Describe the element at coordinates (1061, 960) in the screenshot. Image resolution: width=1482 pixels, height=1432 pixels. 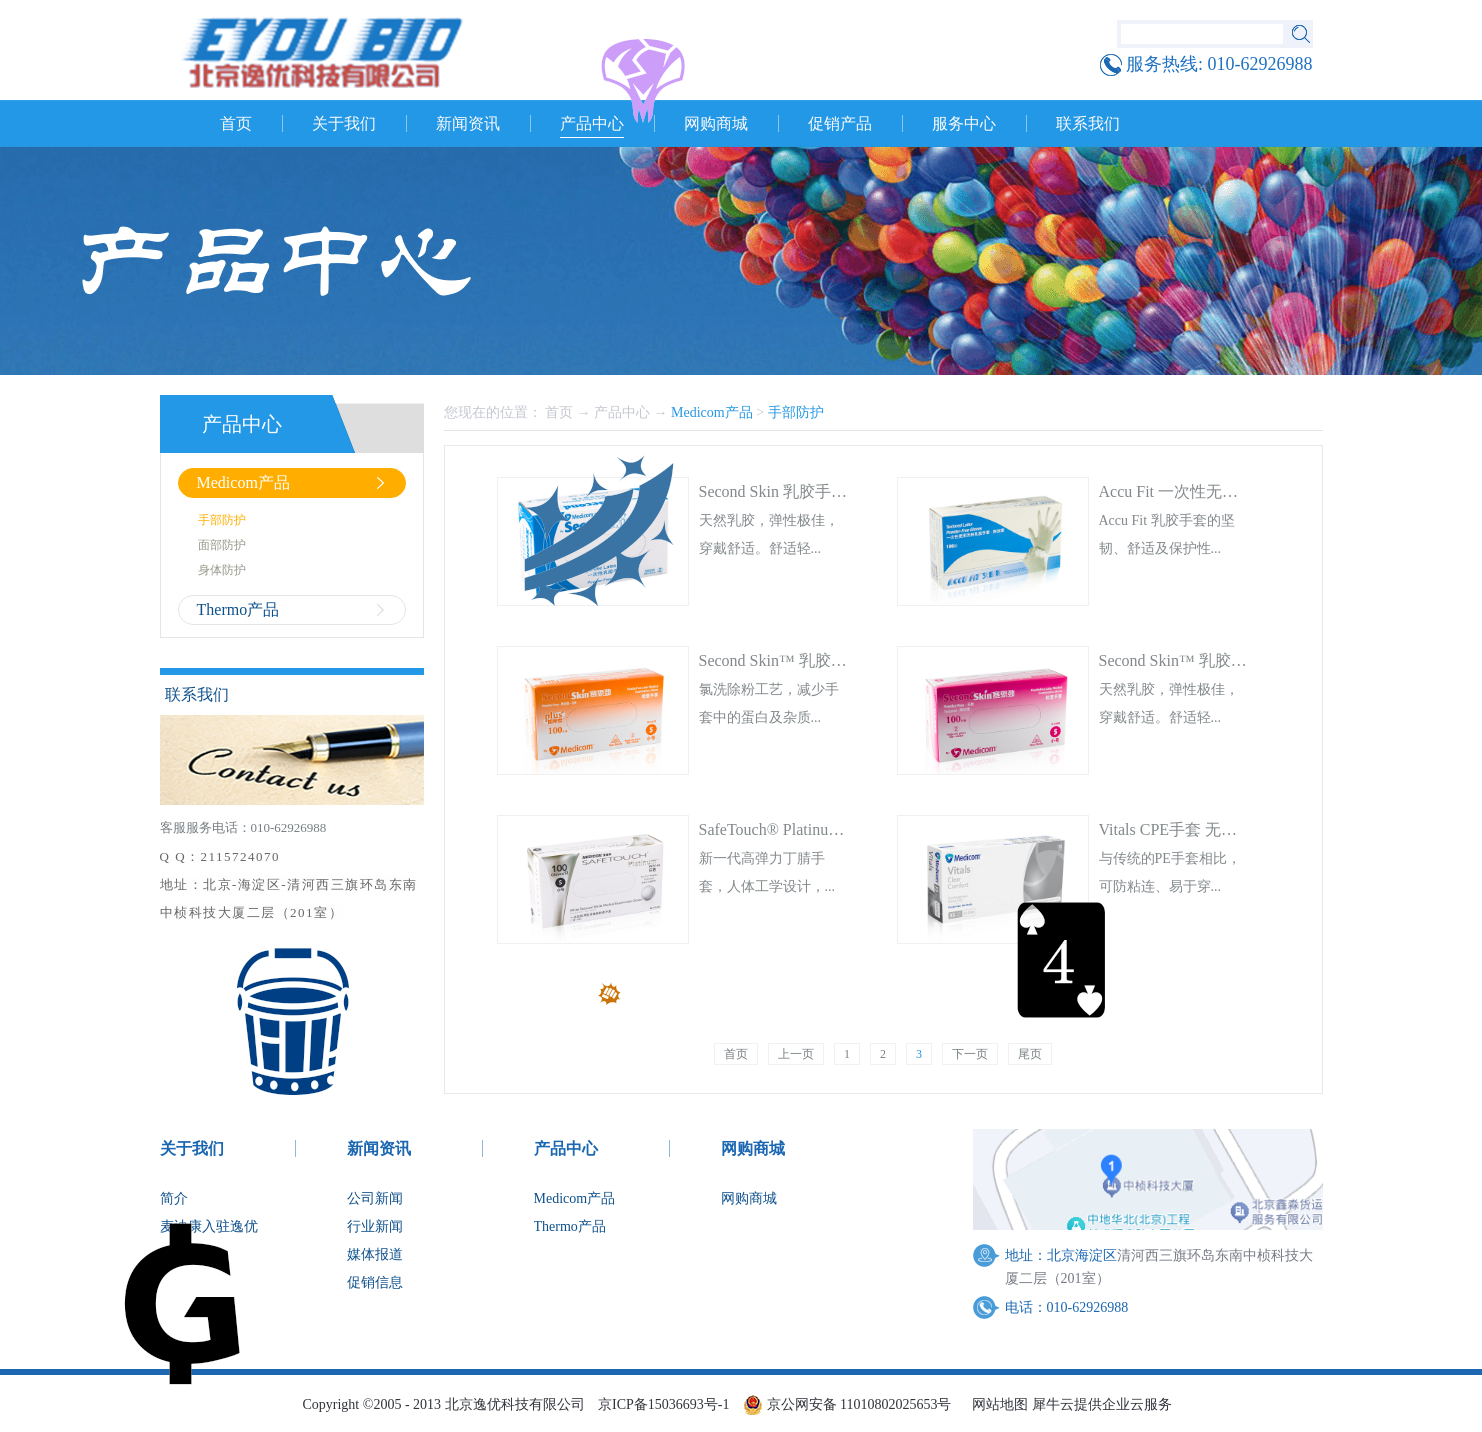
I see `four of spades playing card` at that location.